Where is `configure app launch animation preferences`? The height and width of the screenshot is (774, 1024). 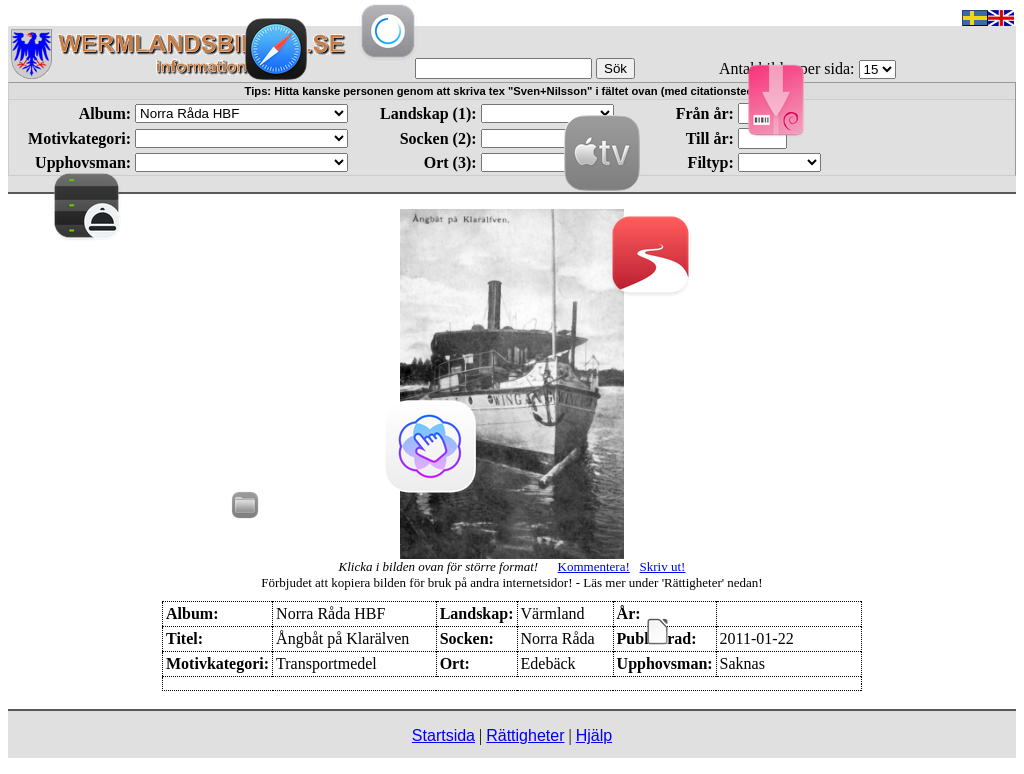
configure app launch animation preferences is located at coordinates (388, 32).